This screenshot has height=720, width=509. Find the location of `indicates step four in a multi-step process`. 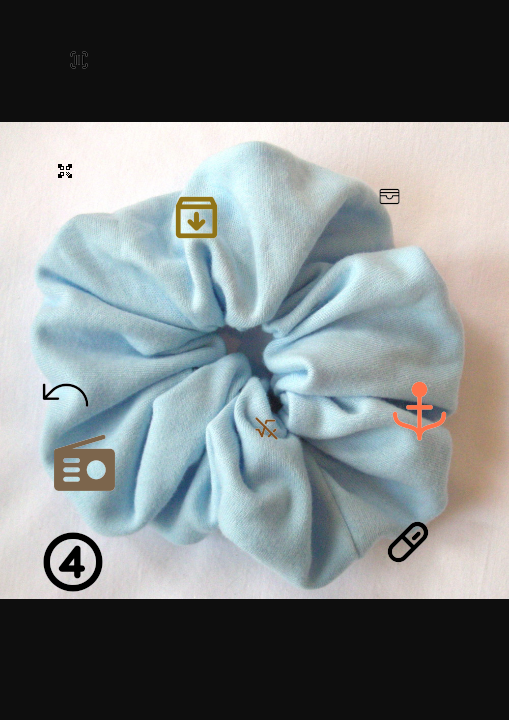

indicates step four in a multi-step process is located at coordinates (73, 562).